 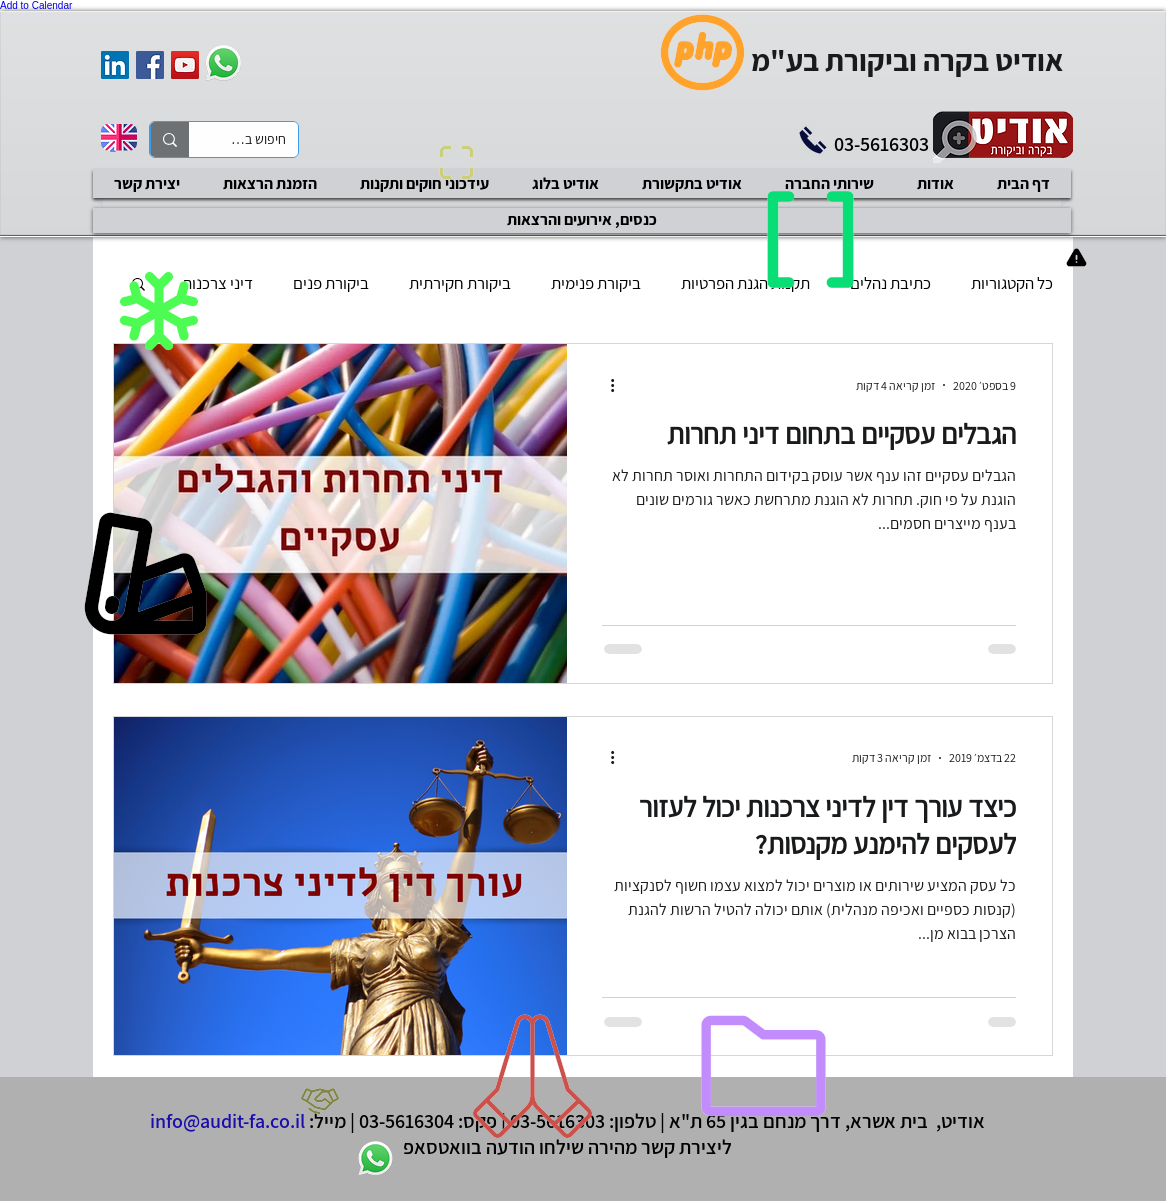 What do you see at coordinates (1076, 258) in the screenshot?
I see `indicates a warning or caution state` at bounding box center [1076, 258].